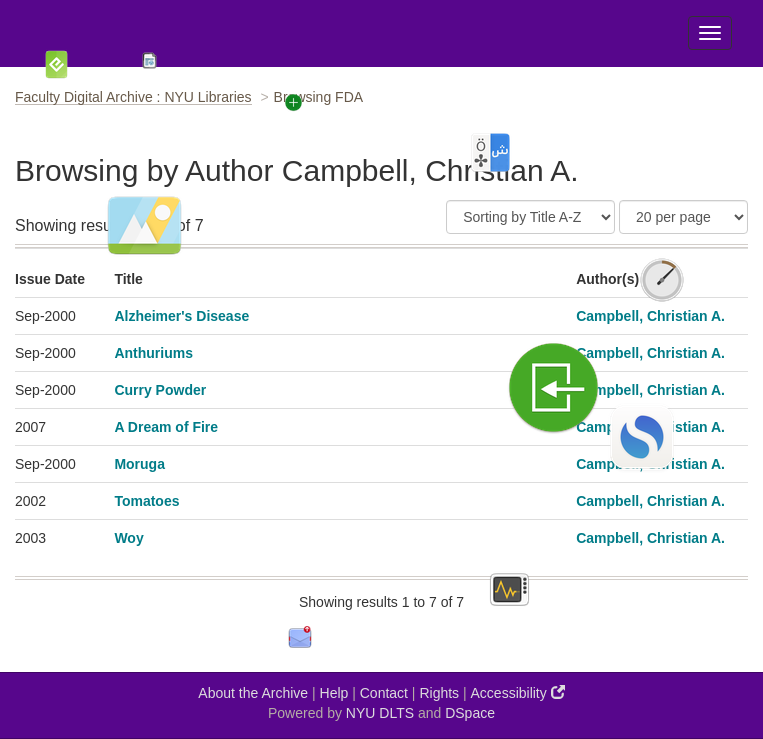  I want to click on open the gnome characters app, so click(490, 152).